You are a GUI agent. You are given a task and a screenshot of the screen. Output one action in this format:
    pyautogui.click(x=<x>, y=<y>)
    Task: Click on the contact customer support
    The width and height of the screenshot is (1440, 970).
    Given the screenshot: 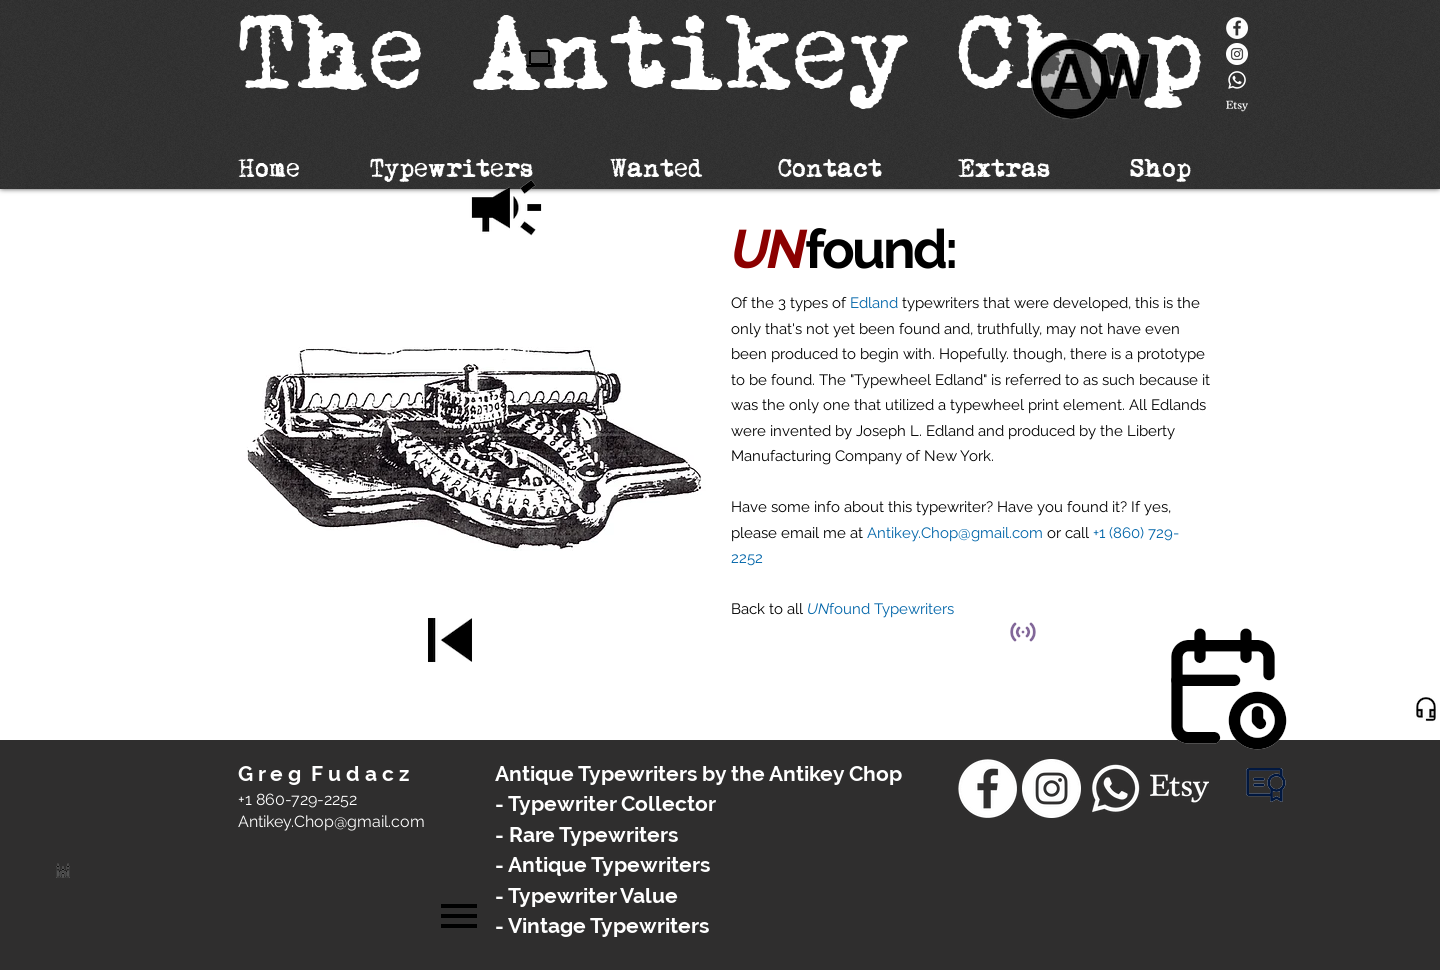 What is the action you would take?
    pyautogui.click(x=1426, y=709)
    